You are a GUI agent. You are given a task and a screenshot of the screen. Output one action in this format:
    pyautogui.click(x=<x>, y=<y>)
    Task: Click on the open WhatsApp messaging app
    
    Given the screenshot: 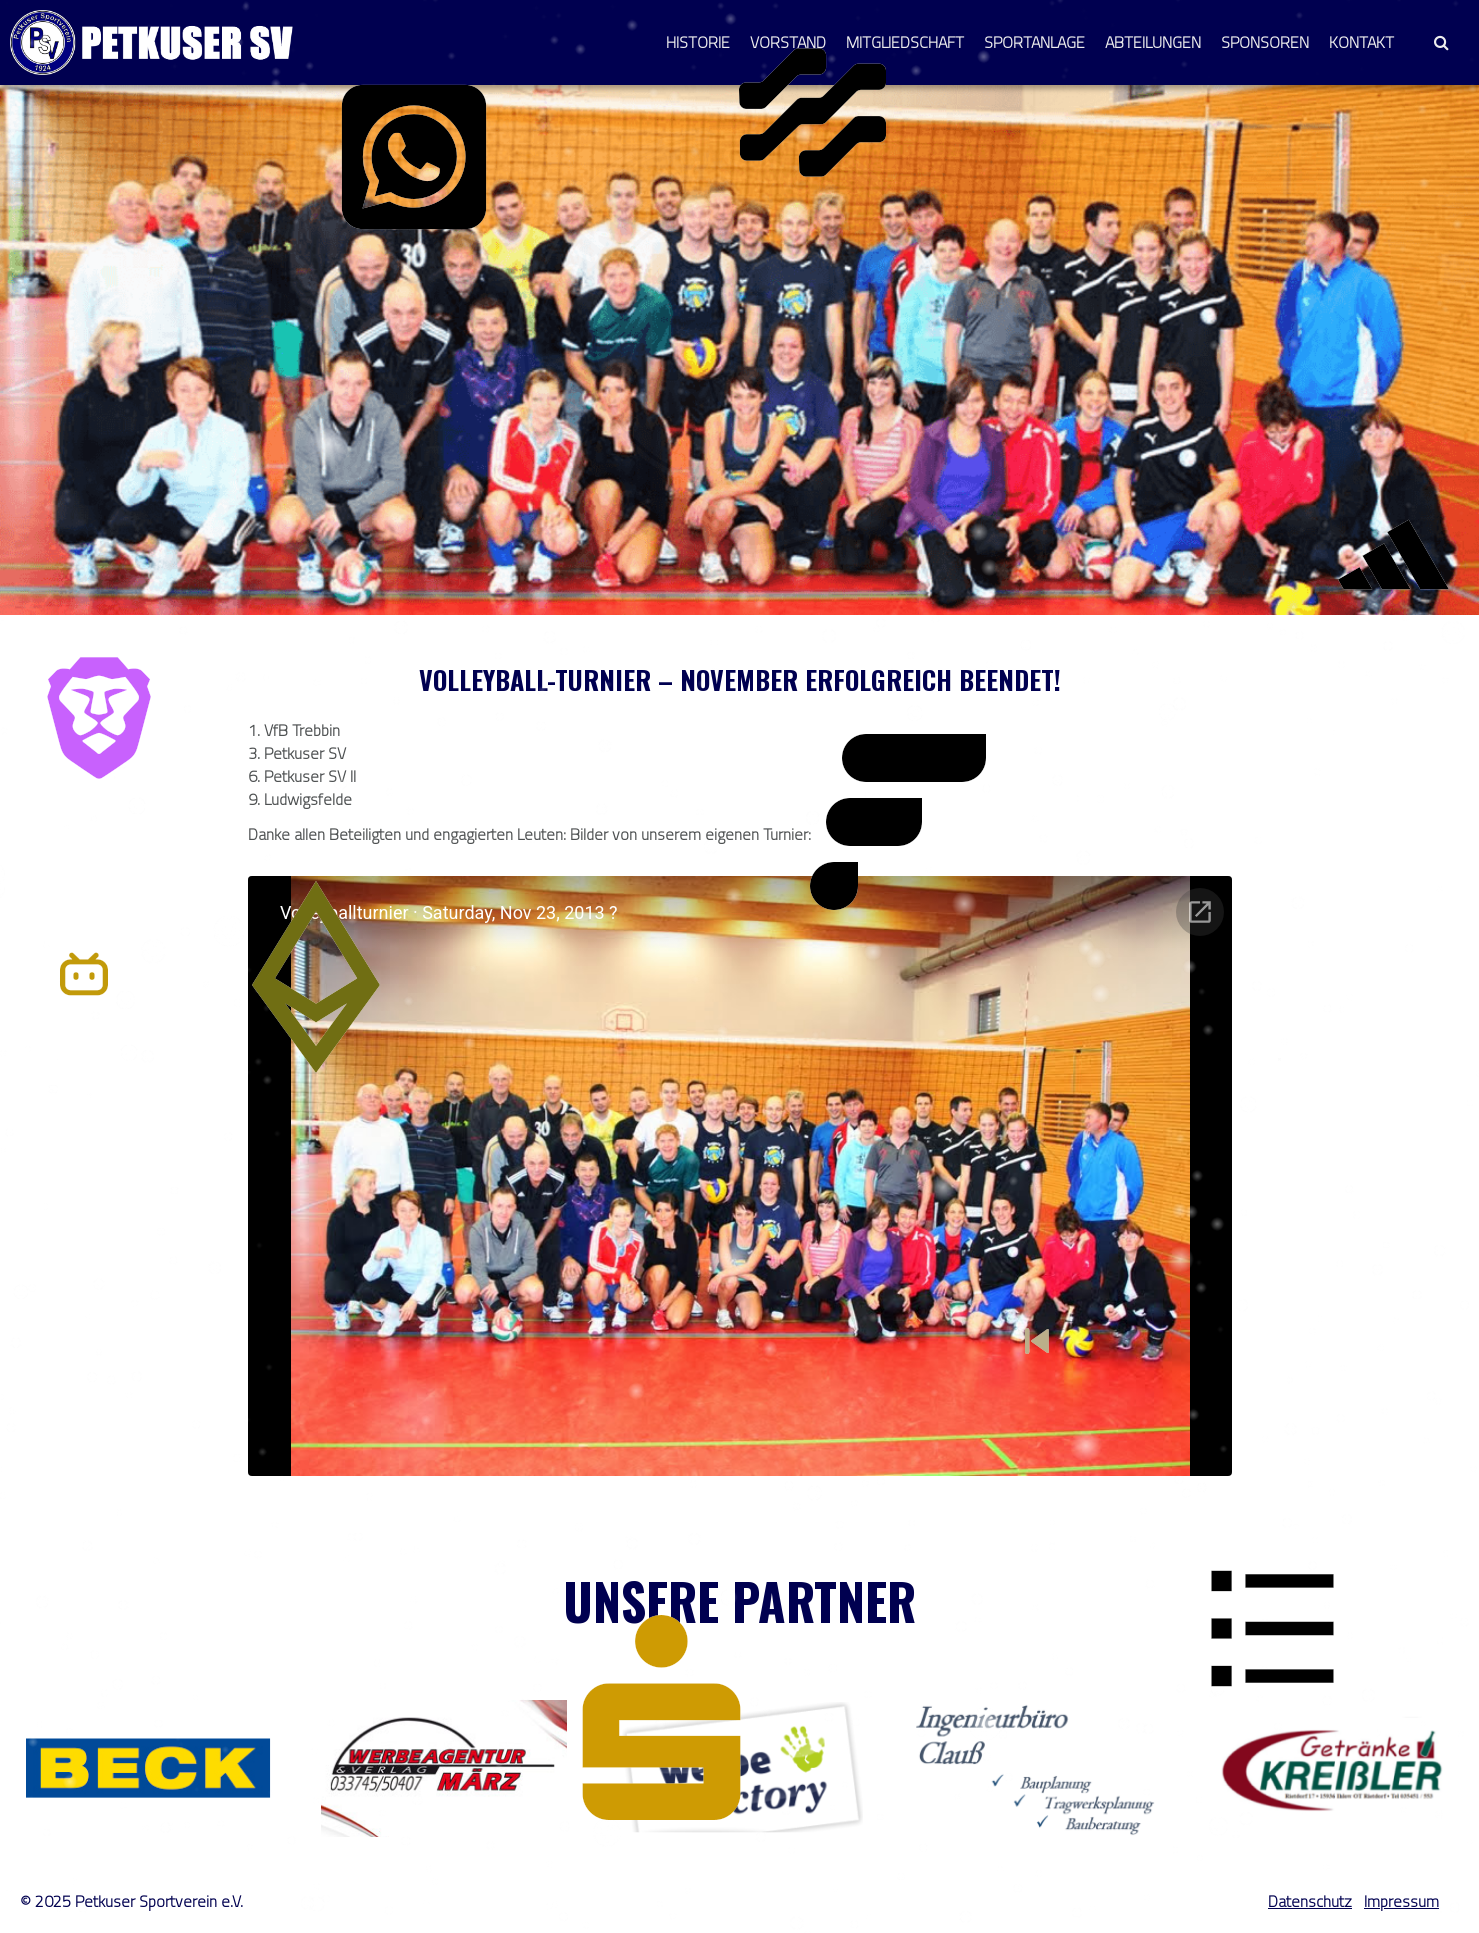 What is the action you would take?
    pyautogui.click(x=414, y=157)
    